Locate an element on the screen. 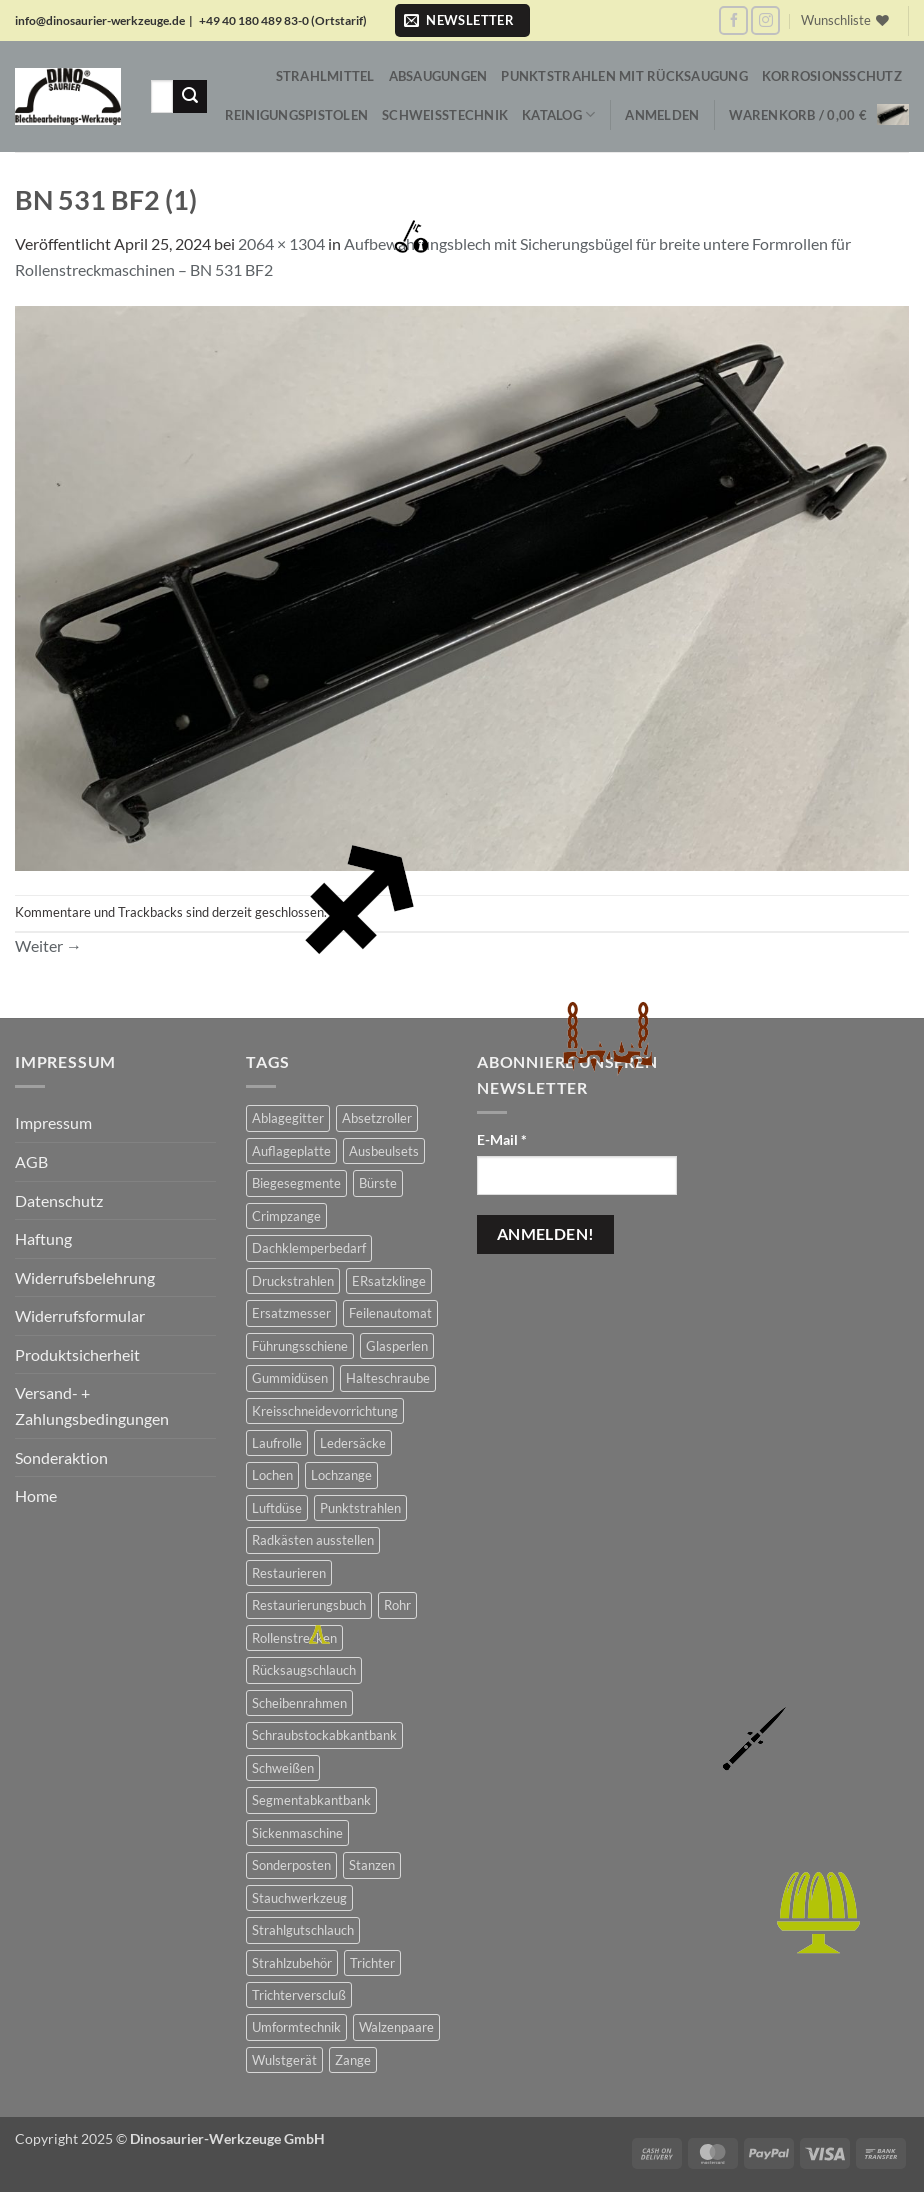 The width and height of the screenshot is (924, 2192). represents a weapon or blade item in a game inventory is located at coordinates (754, 1738).